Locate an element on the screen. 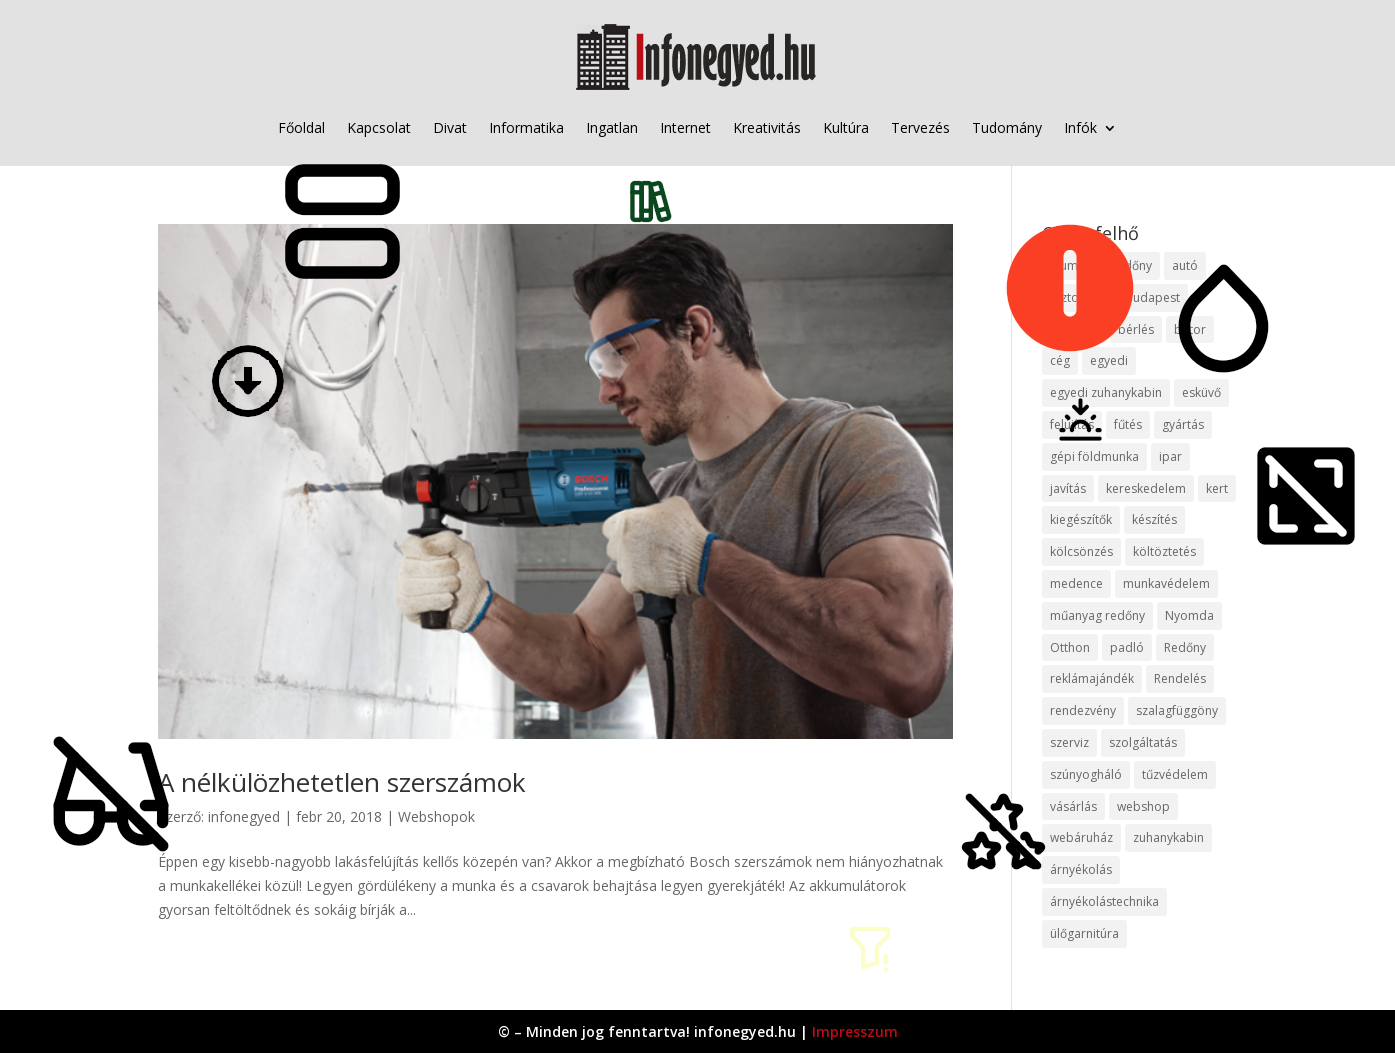  disable reading mode is located at coordinates (111, 794).